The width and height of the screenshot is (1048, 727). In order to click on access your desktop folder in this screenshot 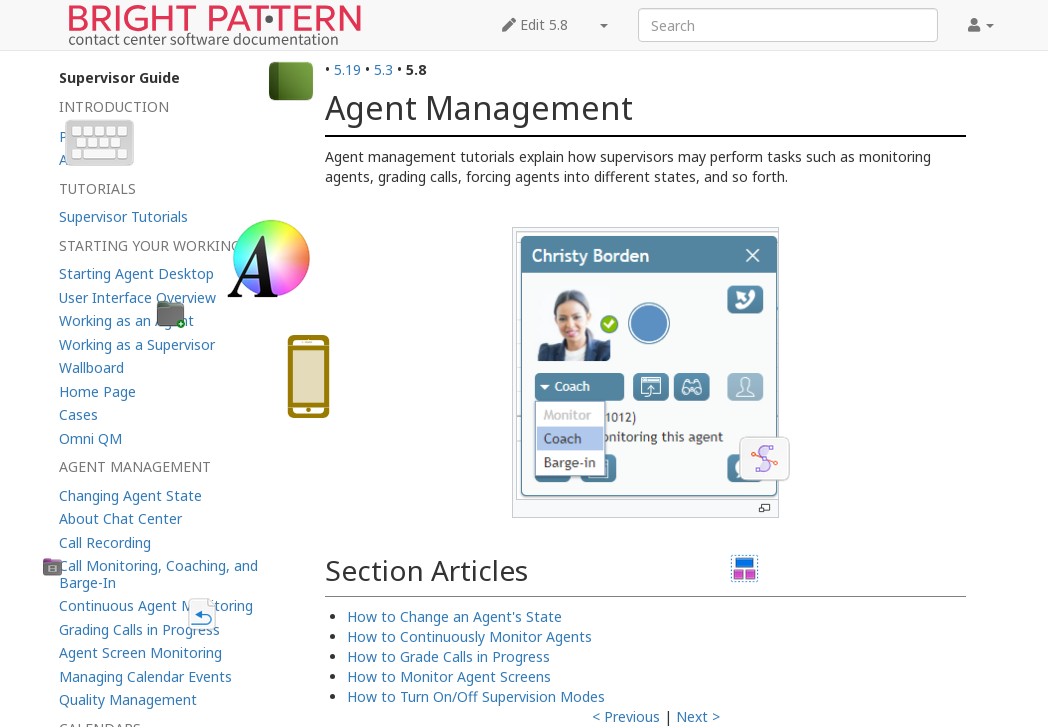, I will do `click(291, 80)`.